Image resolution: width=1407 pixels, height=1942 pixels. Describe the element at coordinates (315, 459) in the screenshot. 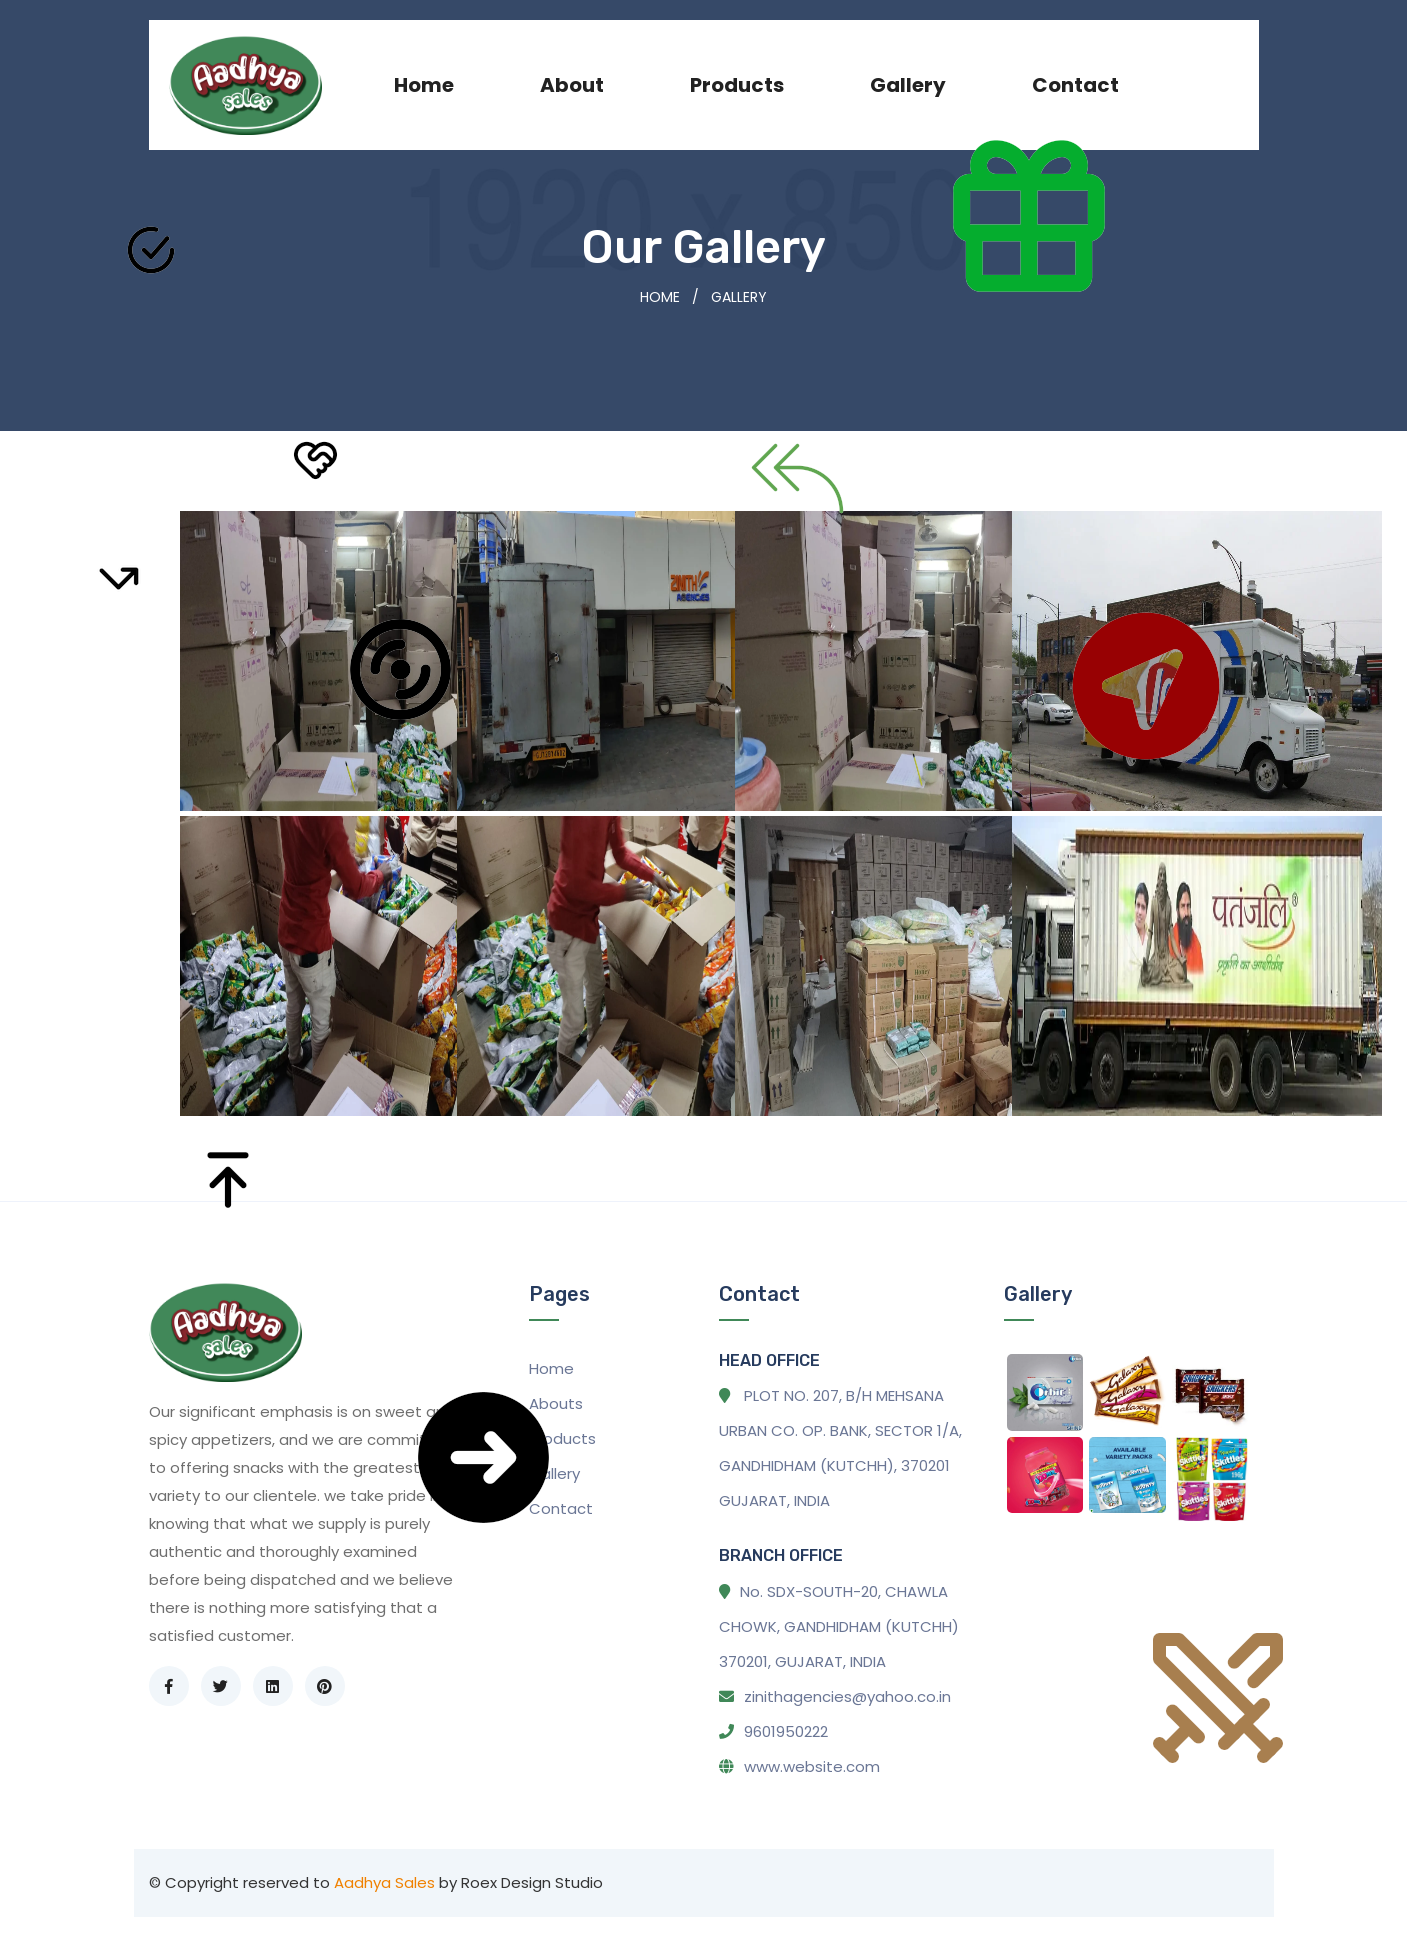

I see `access partnership or collaboration features` at that location.